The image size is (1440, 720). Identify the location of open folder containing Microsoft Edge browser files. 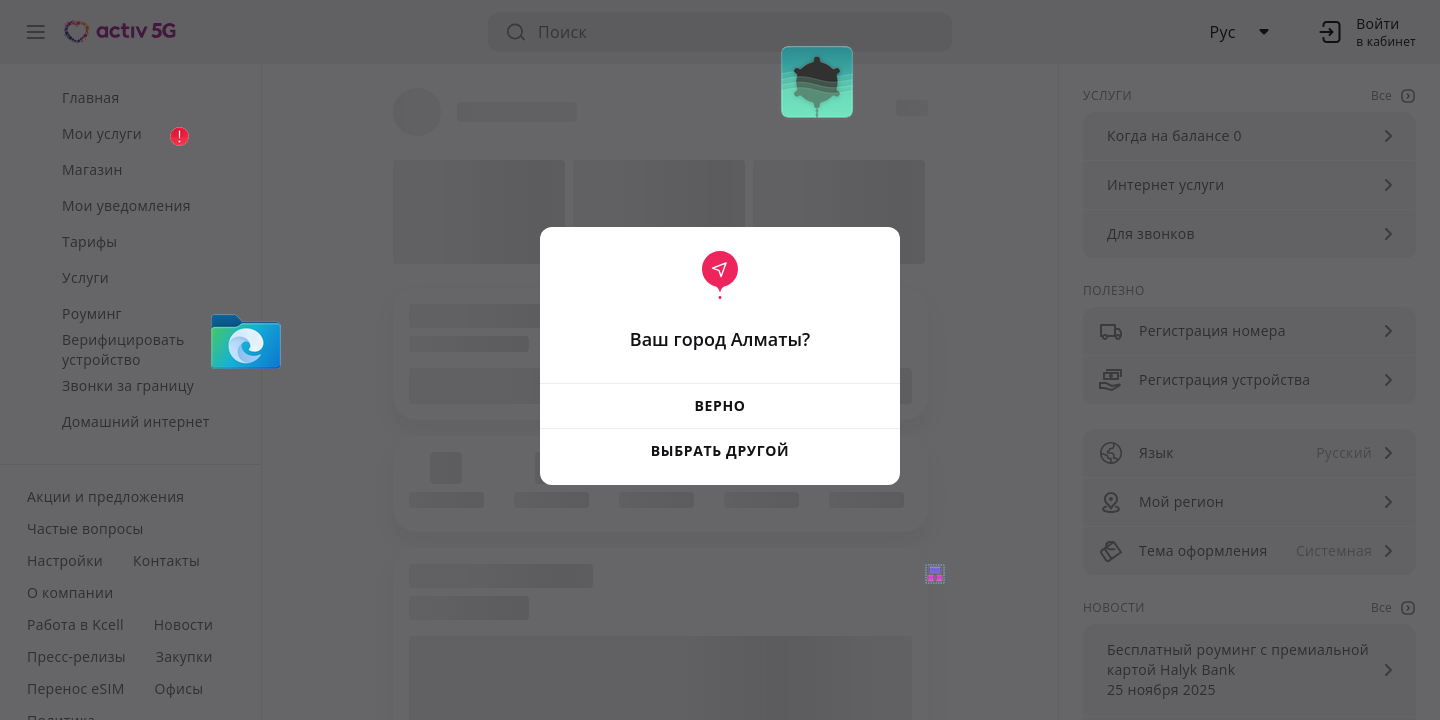
(245, 343).